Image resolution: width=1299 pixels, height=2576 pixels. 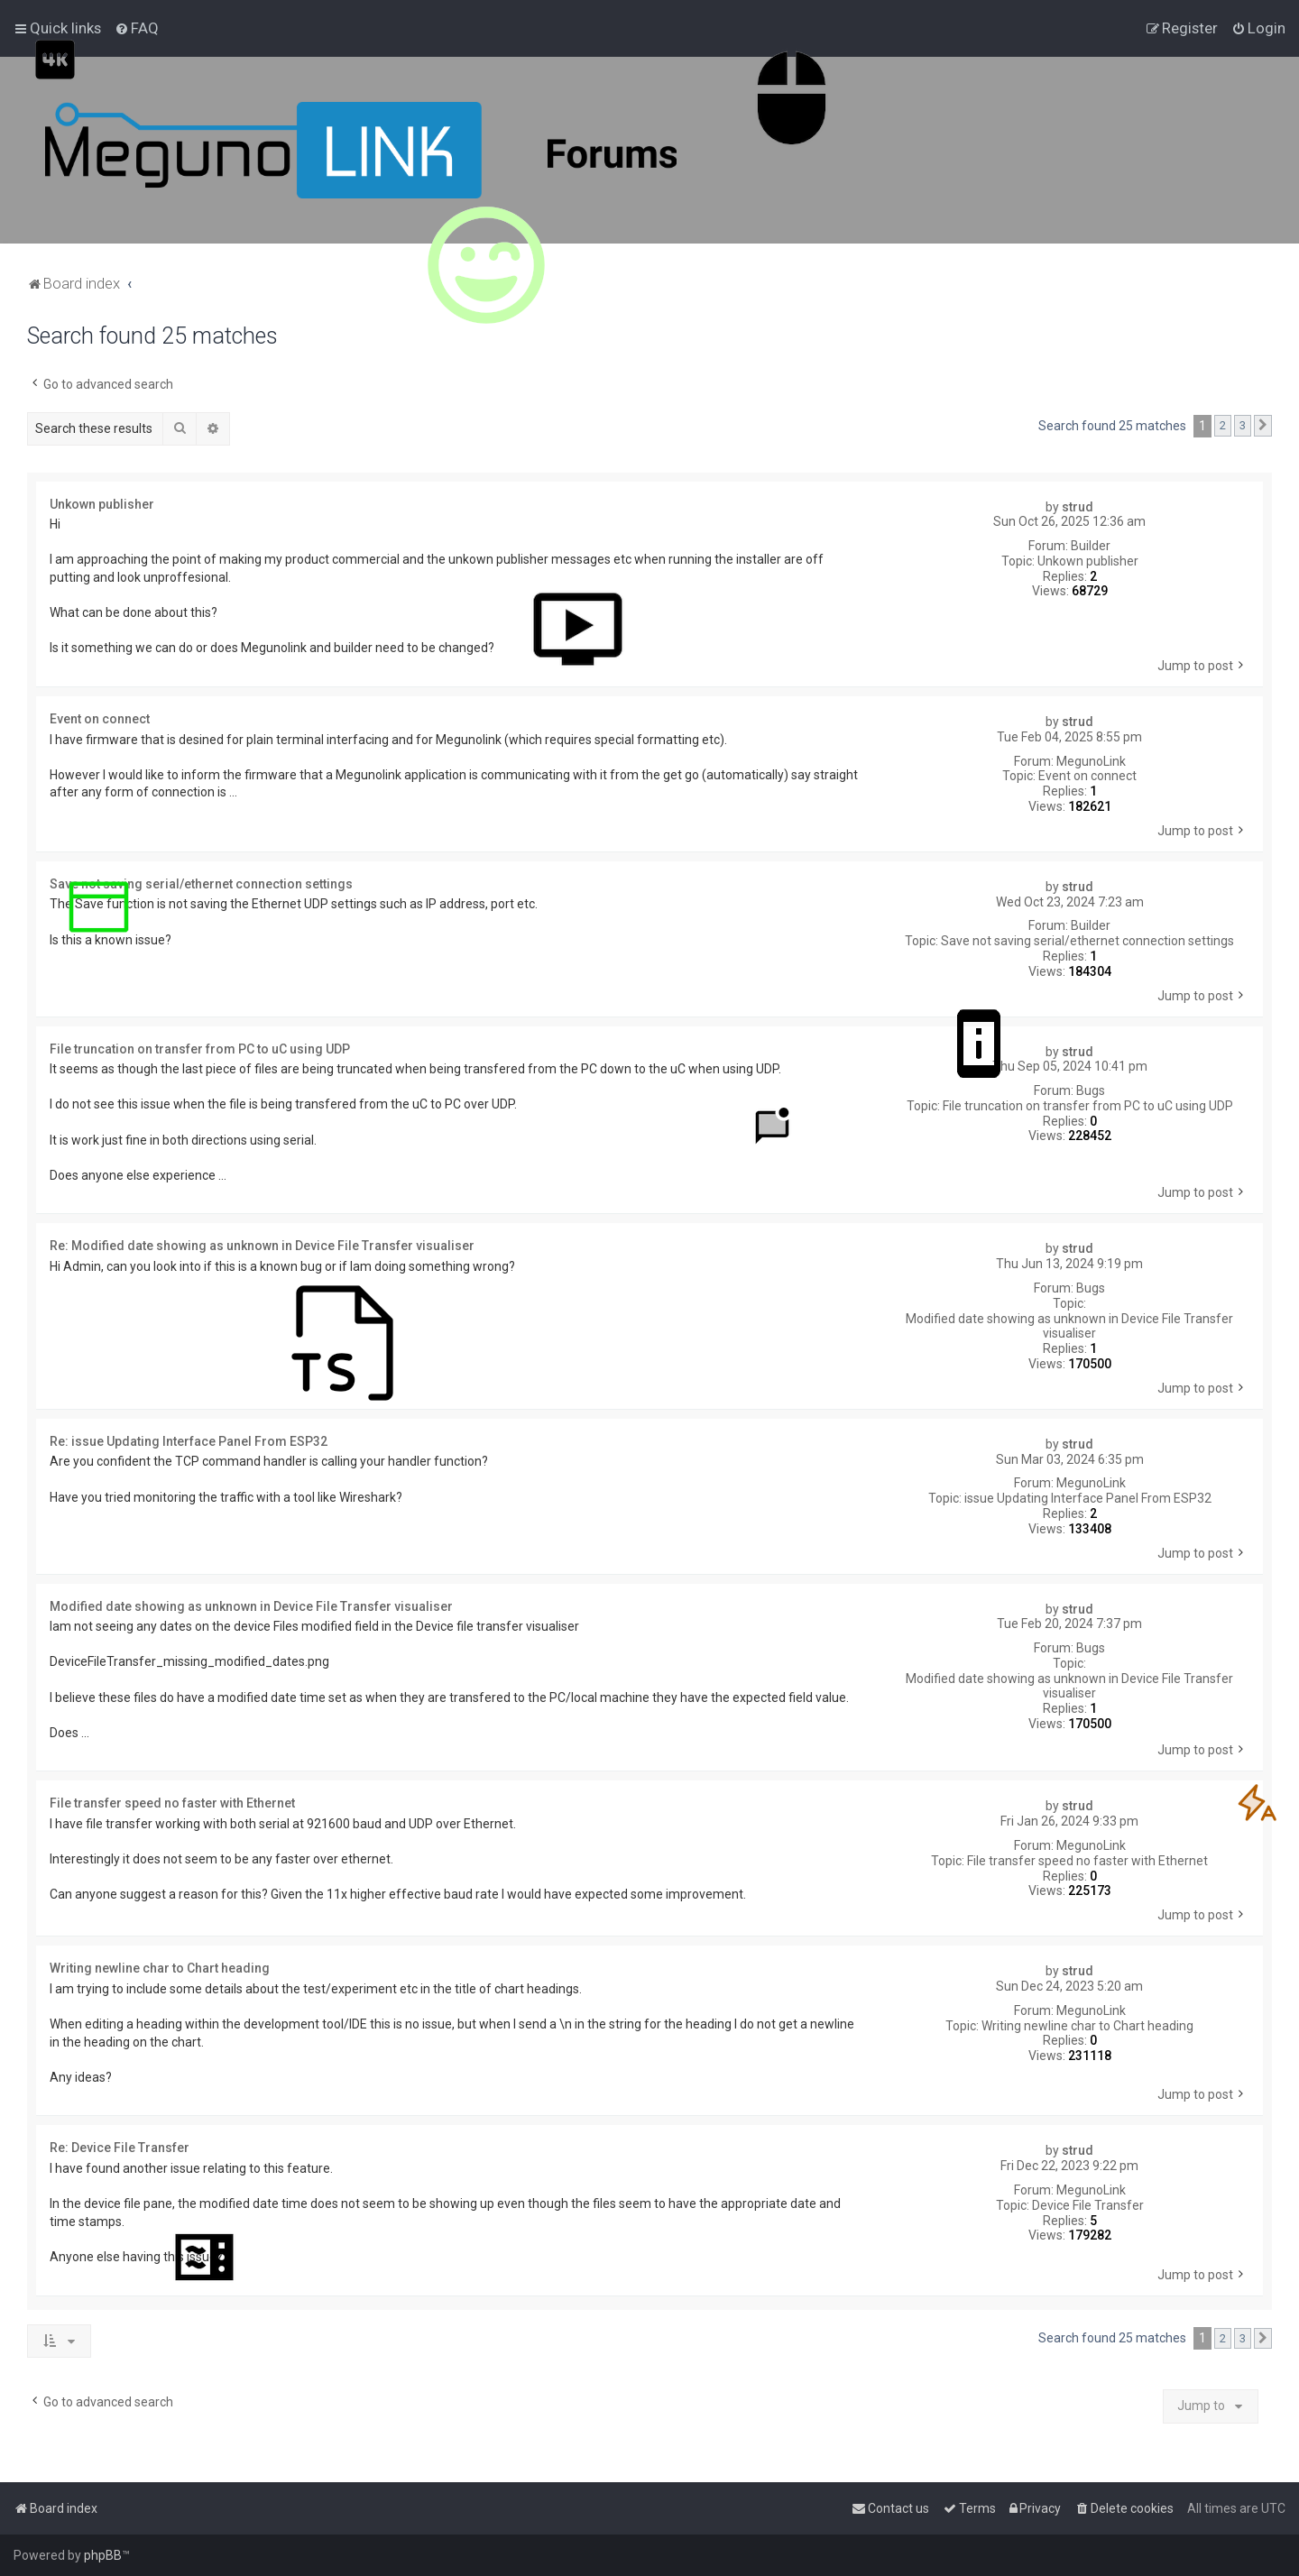 What do you see at coordinates (345, 1343) in the screenshot?
I see `a TypeScript file` at bounding box center [345, 1343].